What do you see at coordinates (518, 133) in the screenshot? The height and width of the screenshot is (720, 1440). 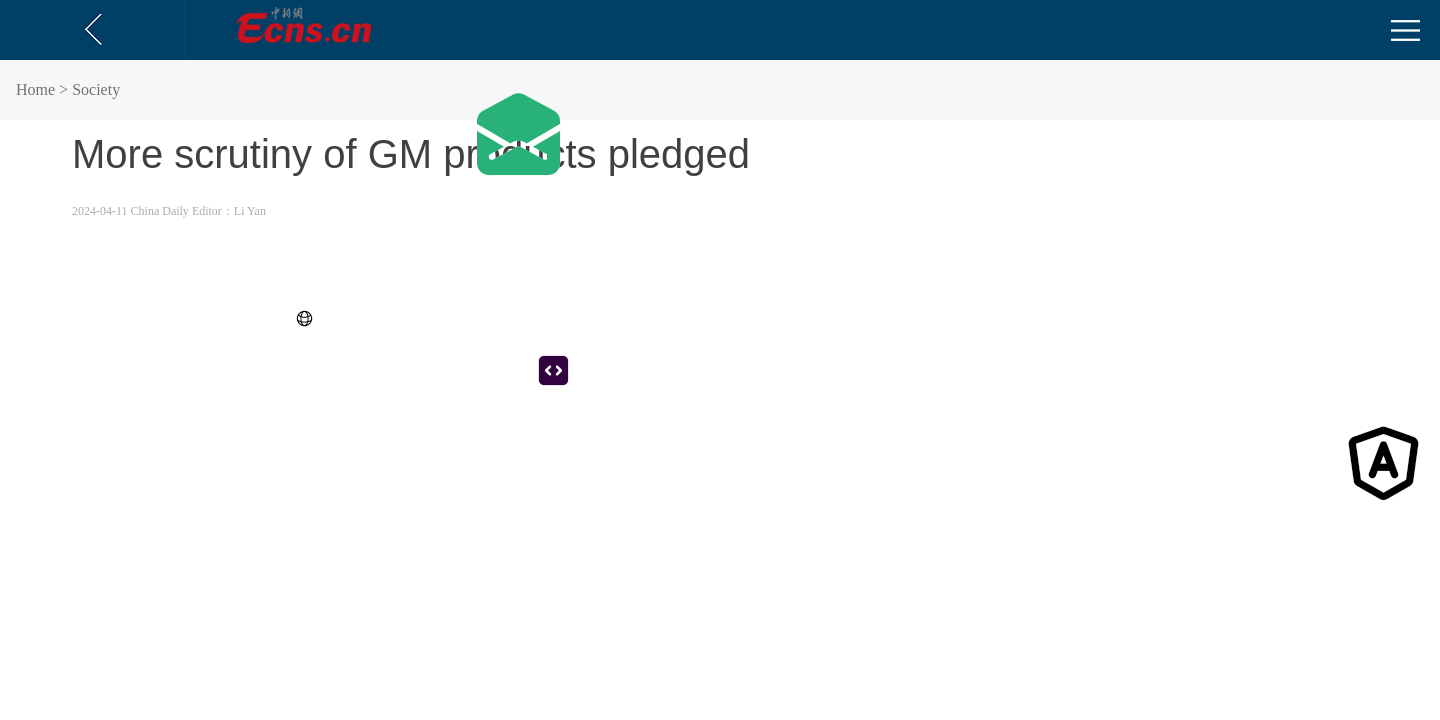 I see `view opened or read messages` at bounding box center [518, 133].